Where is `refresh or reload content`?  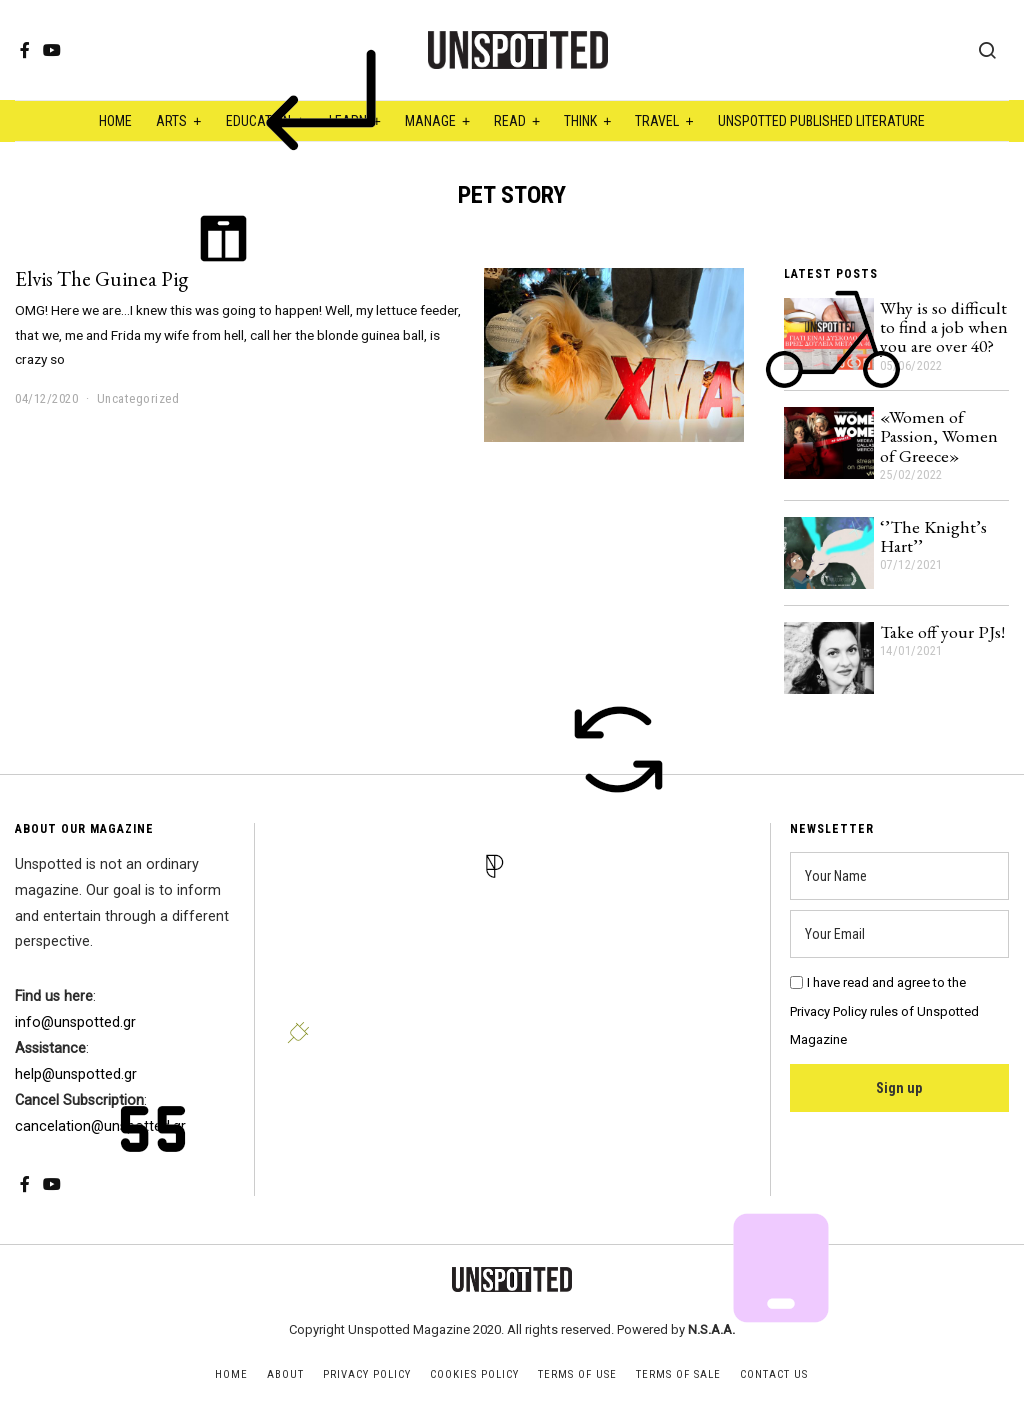
refresh or reload content is located at coordinates (618, 749).